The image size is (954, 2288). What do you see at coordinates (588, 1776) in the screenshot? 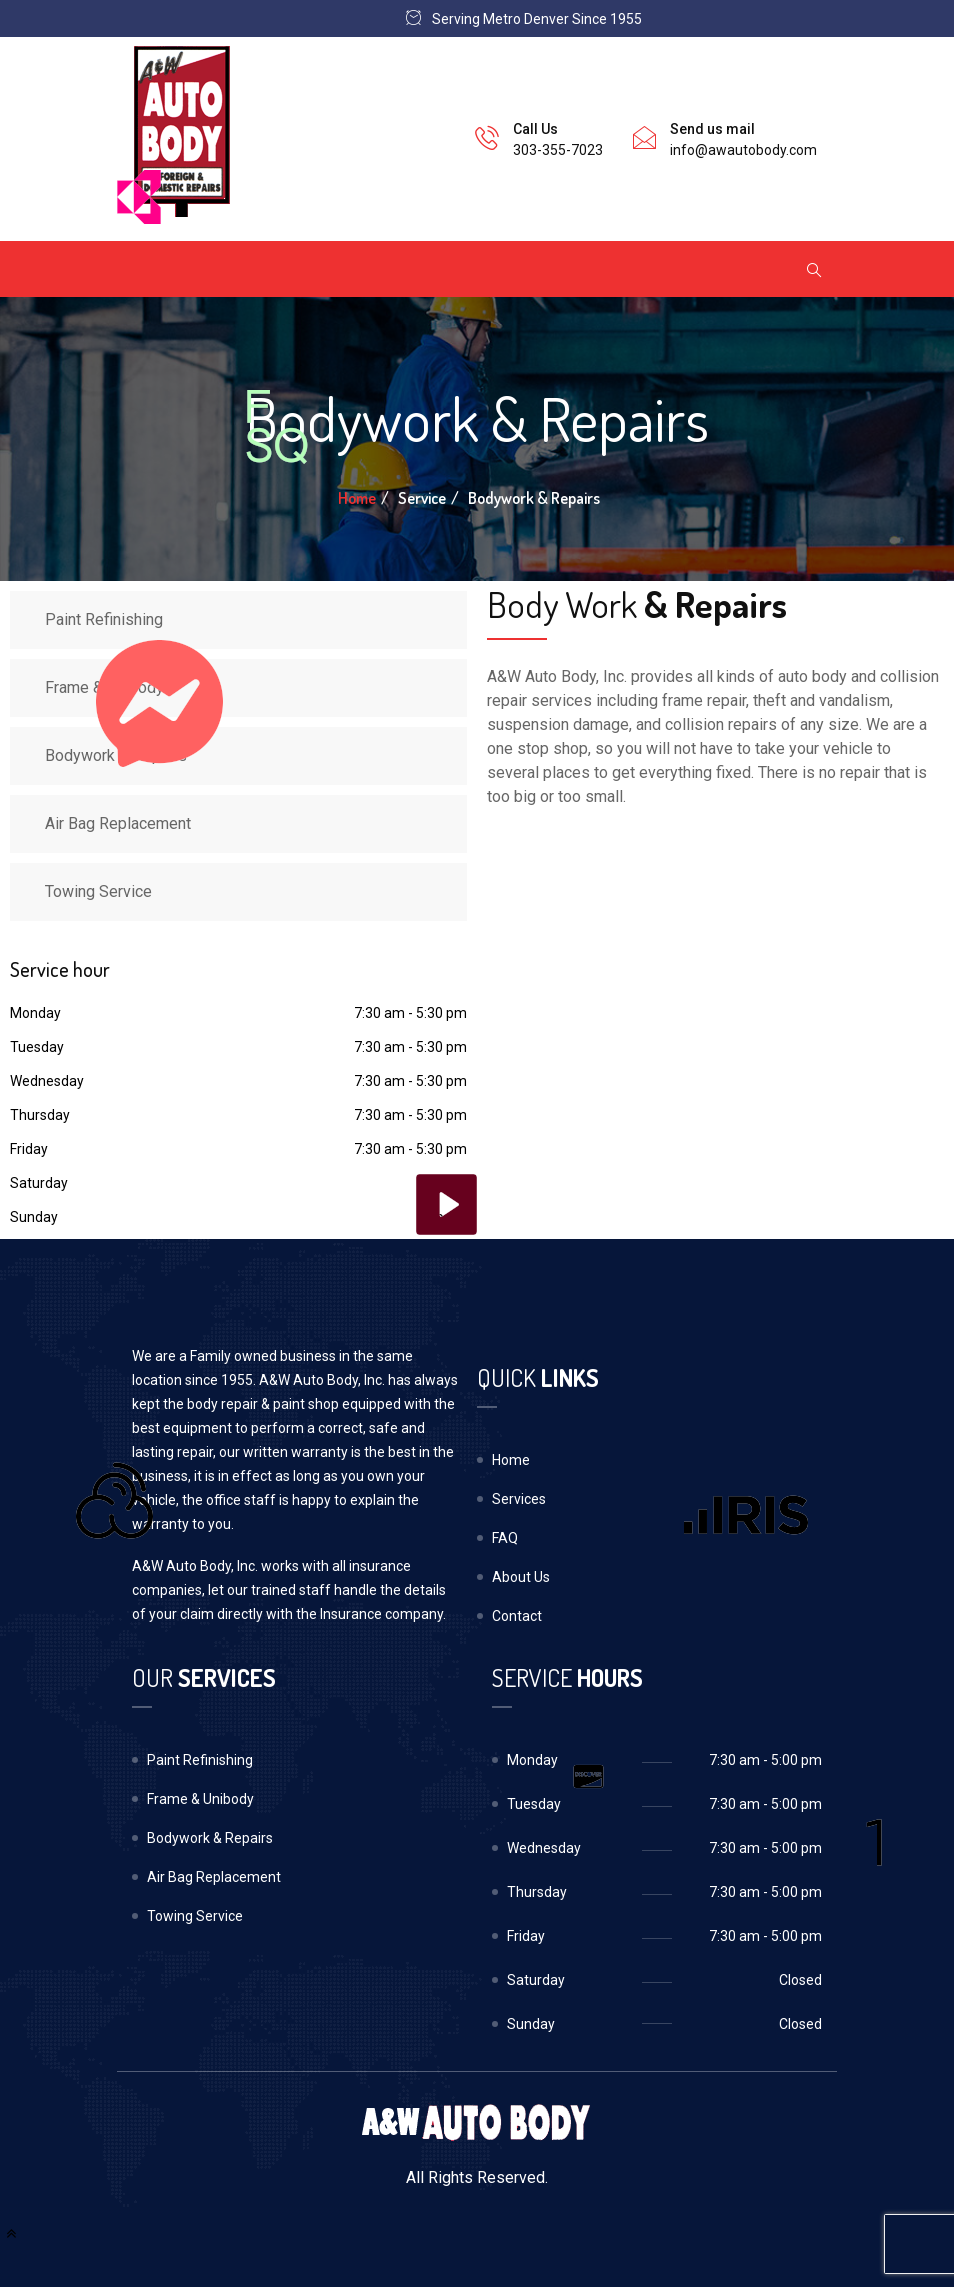
I see `pay with Discover card` at bounding box center [588, 1776].